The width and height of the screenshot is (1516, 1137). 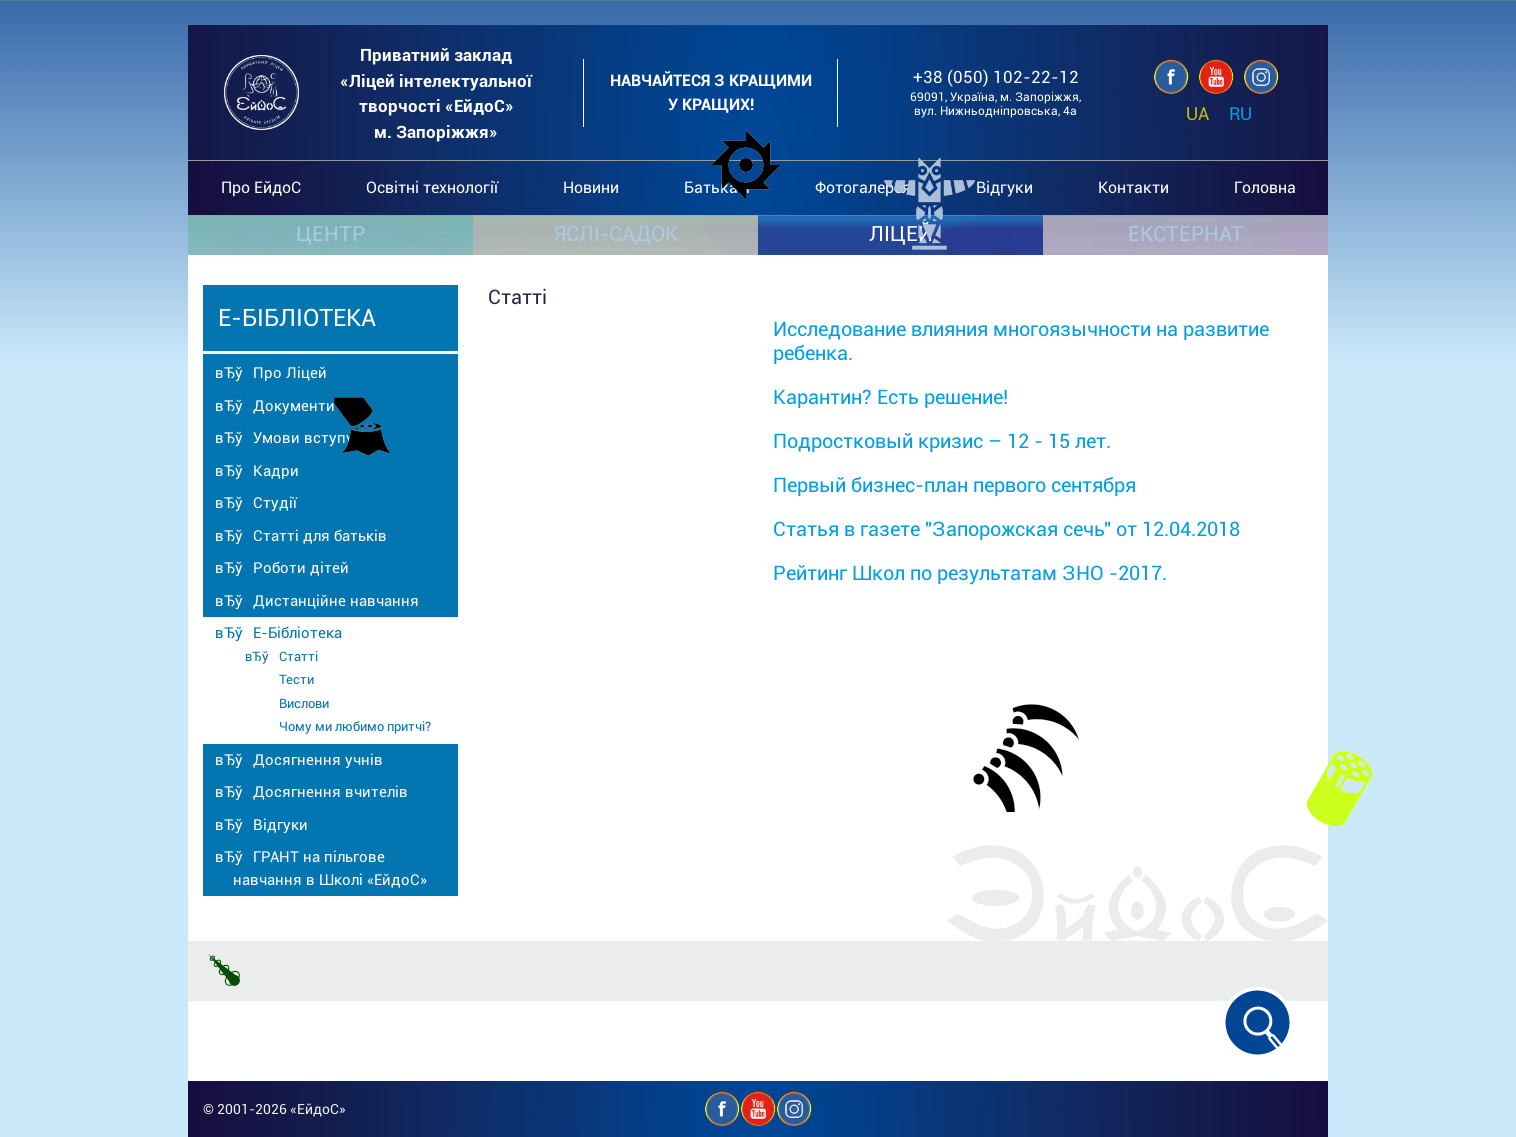 What do you see at coordinates (1339, 789) in the screenshot?
I see `add seasoning or flavor options` at bounding box center [1339, 789].